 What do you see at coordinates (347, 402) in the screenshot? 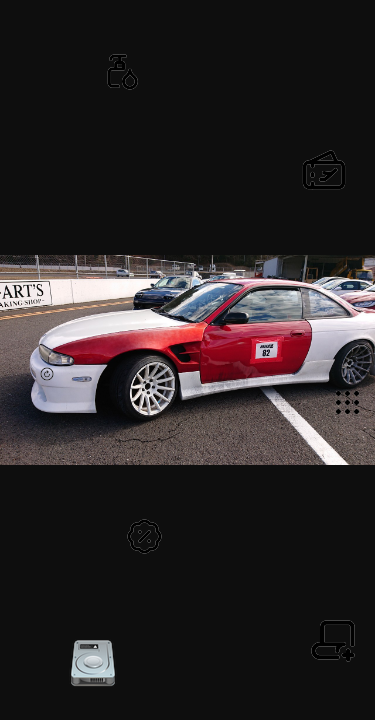
I see `drag to rearrange items` at bounding box center [347, 402].